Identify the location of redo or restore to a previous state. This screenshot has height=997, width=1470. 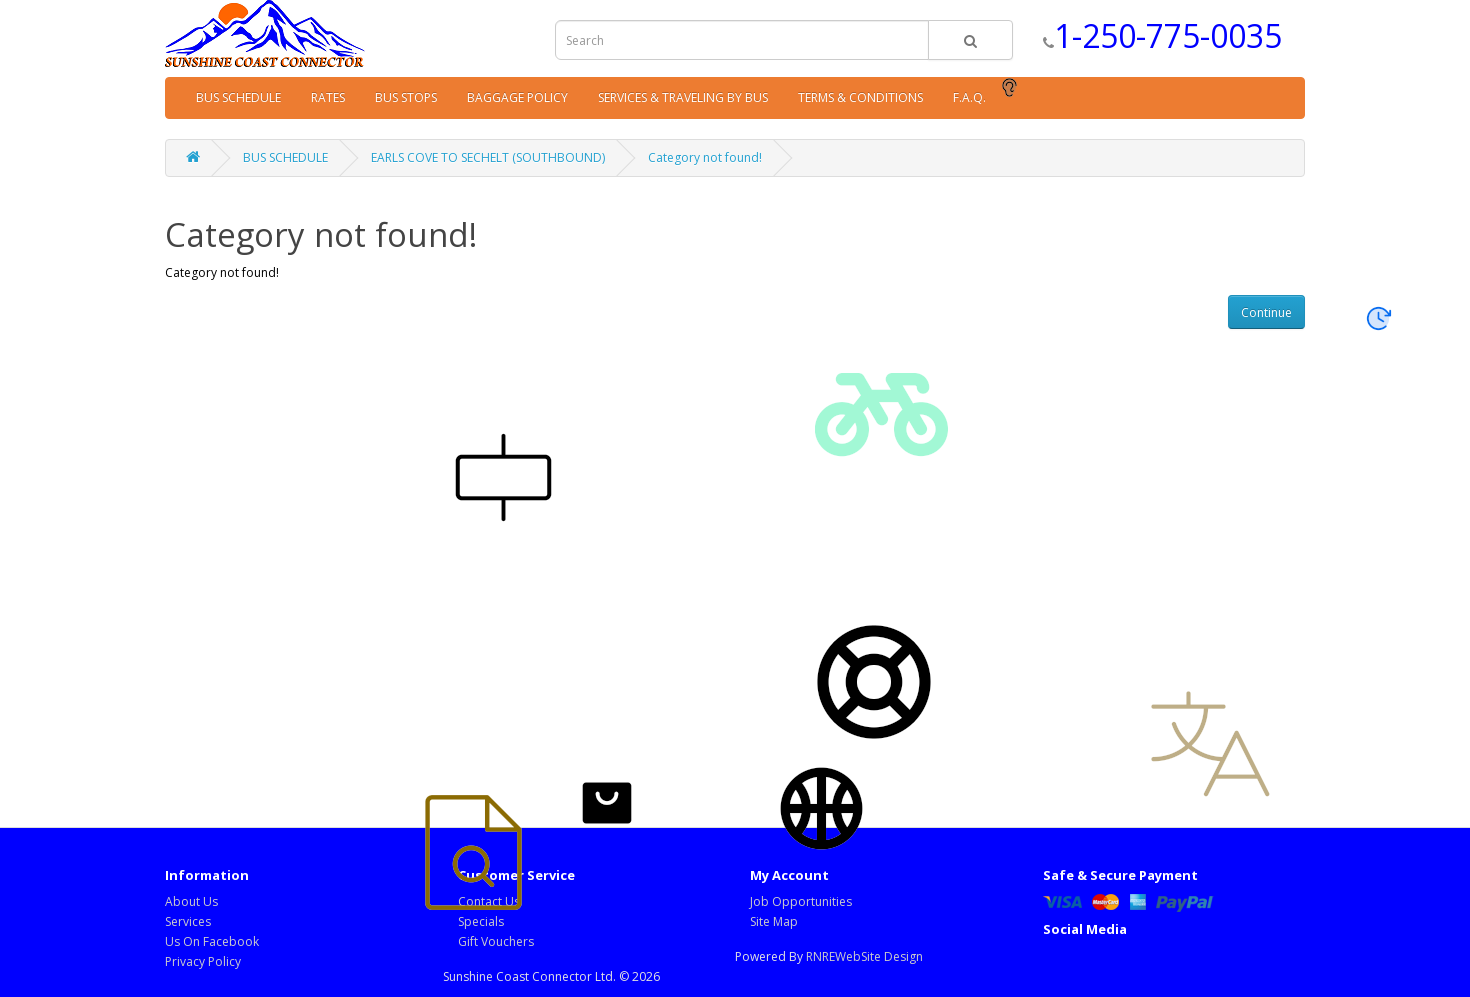
(1378, 318).